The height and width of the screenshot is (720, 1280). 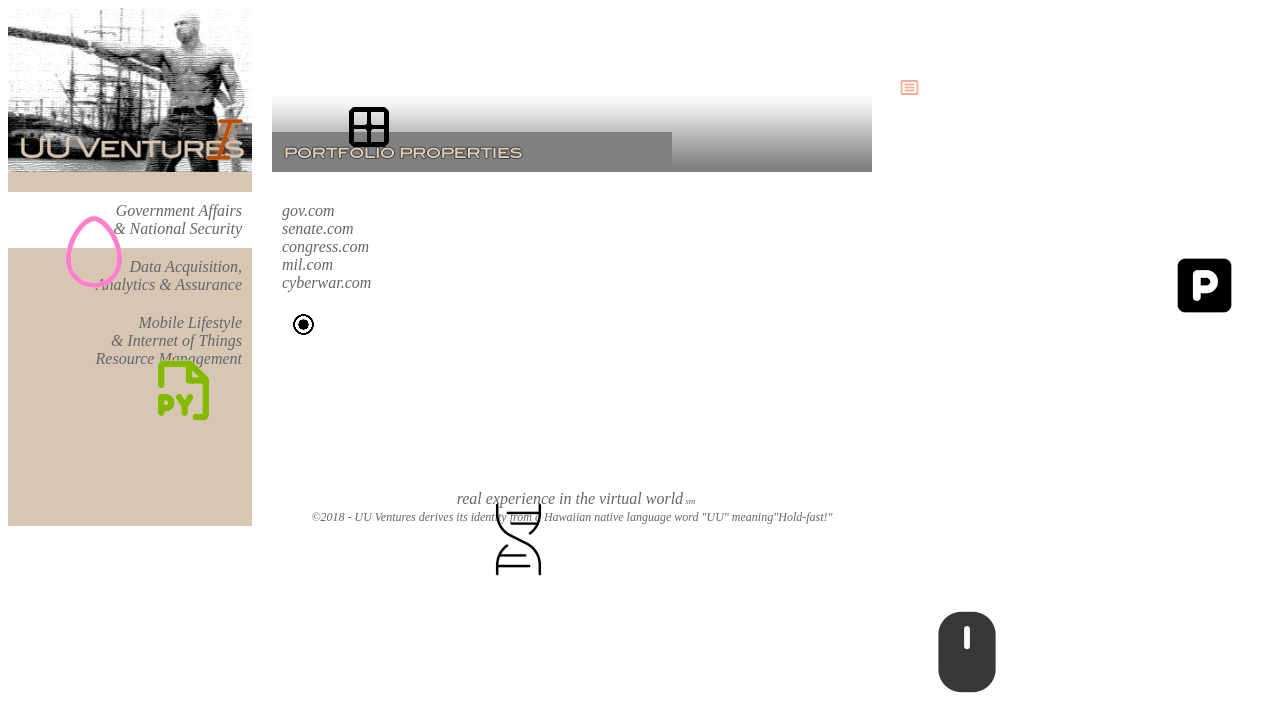 I want to click on mouse input device indicator, so click(x=967, y=652).